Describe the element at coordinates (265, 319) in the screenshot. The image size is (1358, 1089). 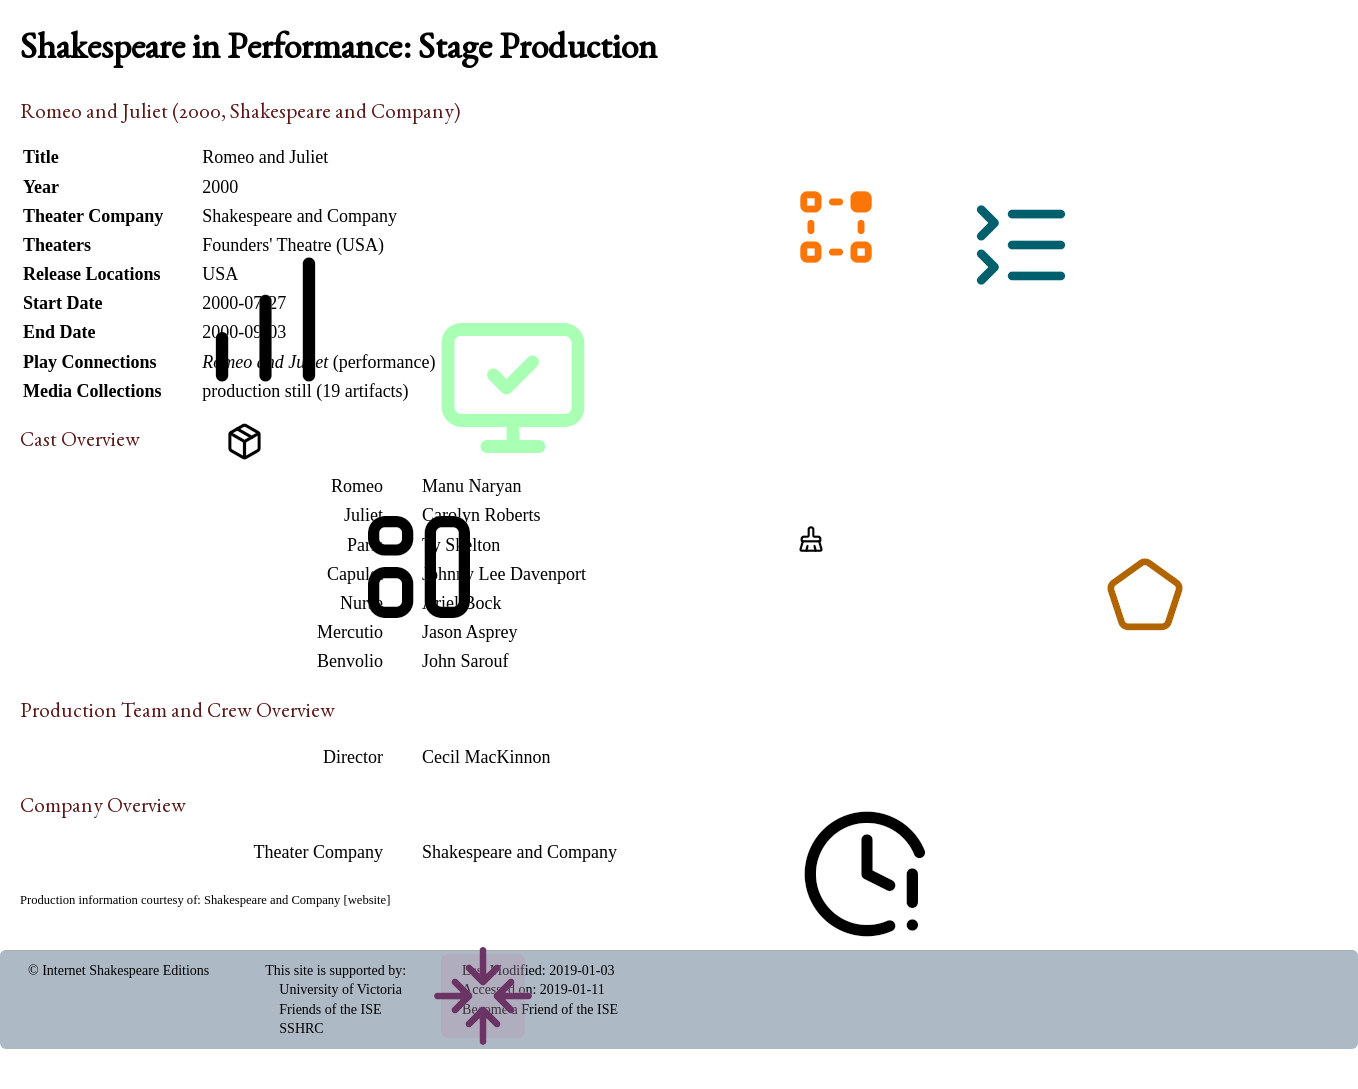
I see `view growth or progress statistics` at that location.